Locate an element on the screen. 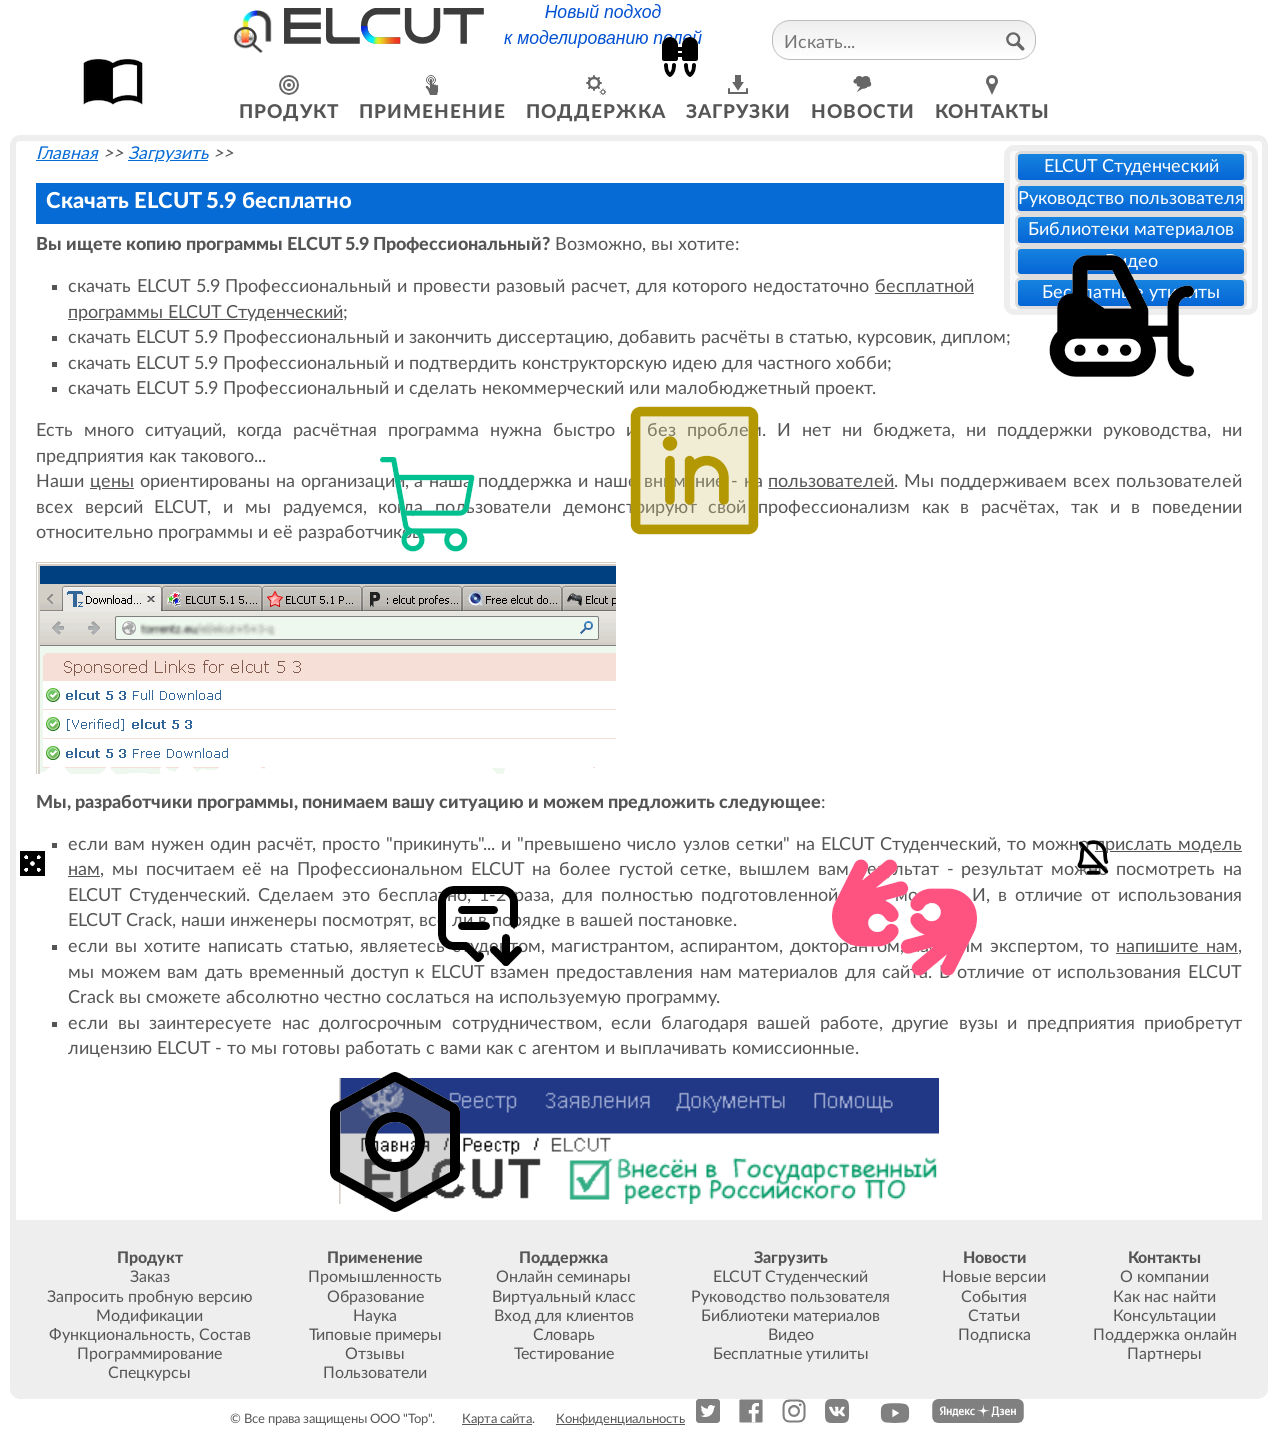 The image size is (1268, 1449). access casino or gambling games is located at coordinates (32, 863).